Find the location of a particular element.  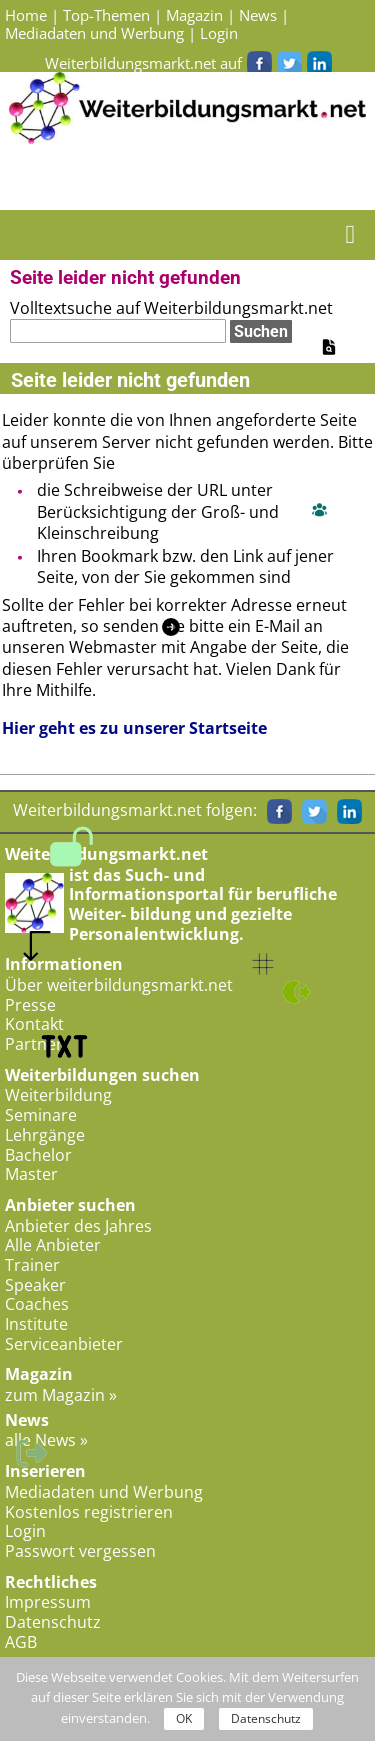

go back and down in navigation is located at coordinates (37, 946).